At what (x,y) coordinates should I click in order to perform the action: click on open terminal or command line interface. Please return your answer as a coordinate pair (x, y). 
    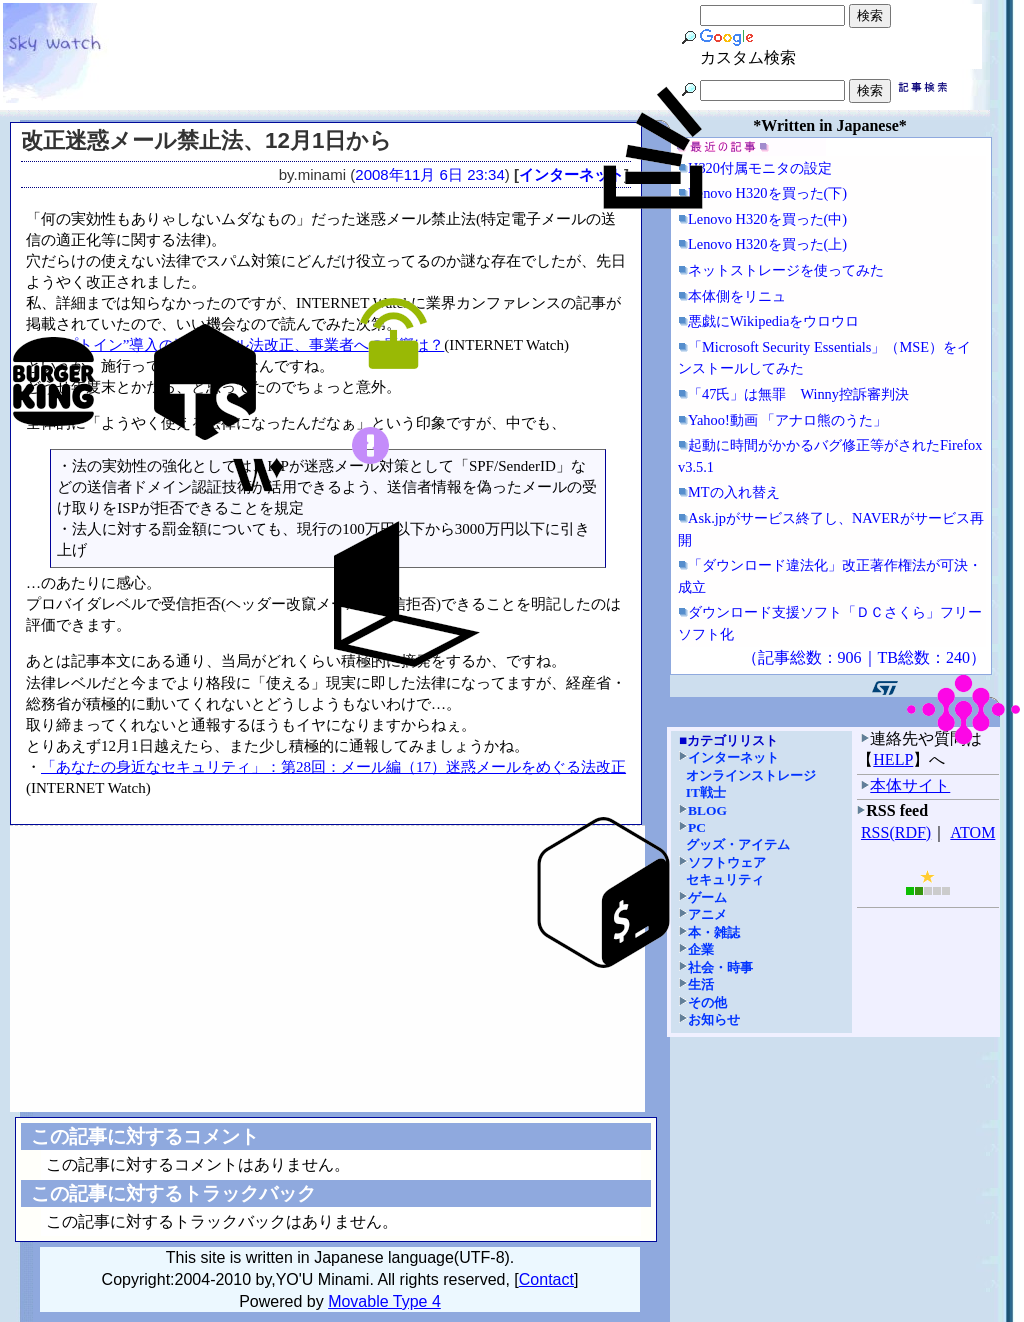
    Looking at the image, I should click on (603, 892).